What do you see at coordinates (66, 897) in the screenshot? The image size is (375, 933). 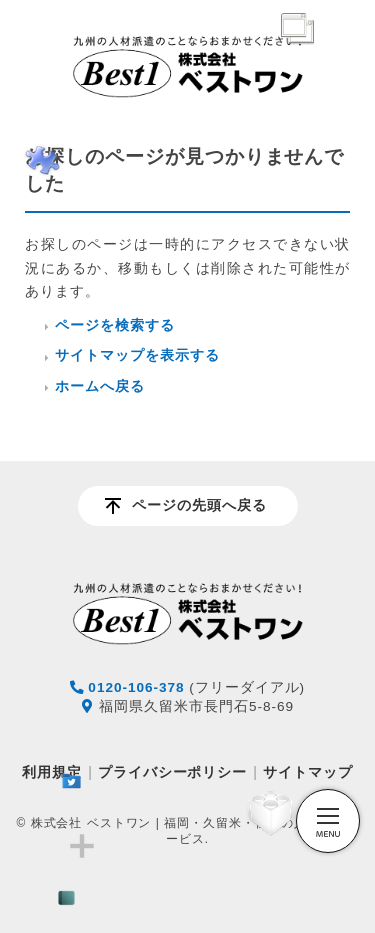 I see `access the desktop folder` at bounding box center [66, 897].